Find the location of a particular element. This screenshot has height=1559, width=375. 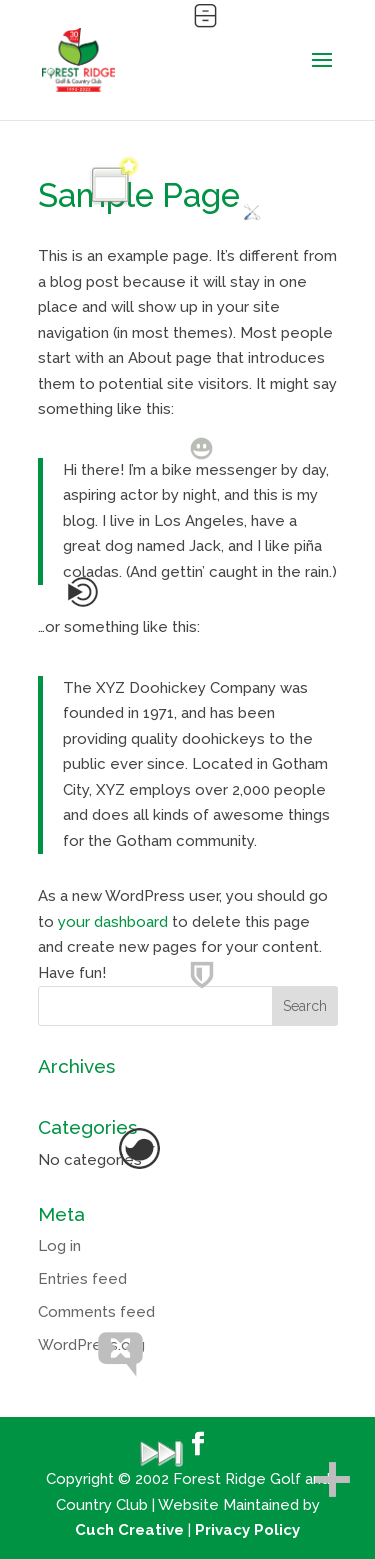

indicates user is offline or unavailable for chat is located at coordinates (120, 1354).